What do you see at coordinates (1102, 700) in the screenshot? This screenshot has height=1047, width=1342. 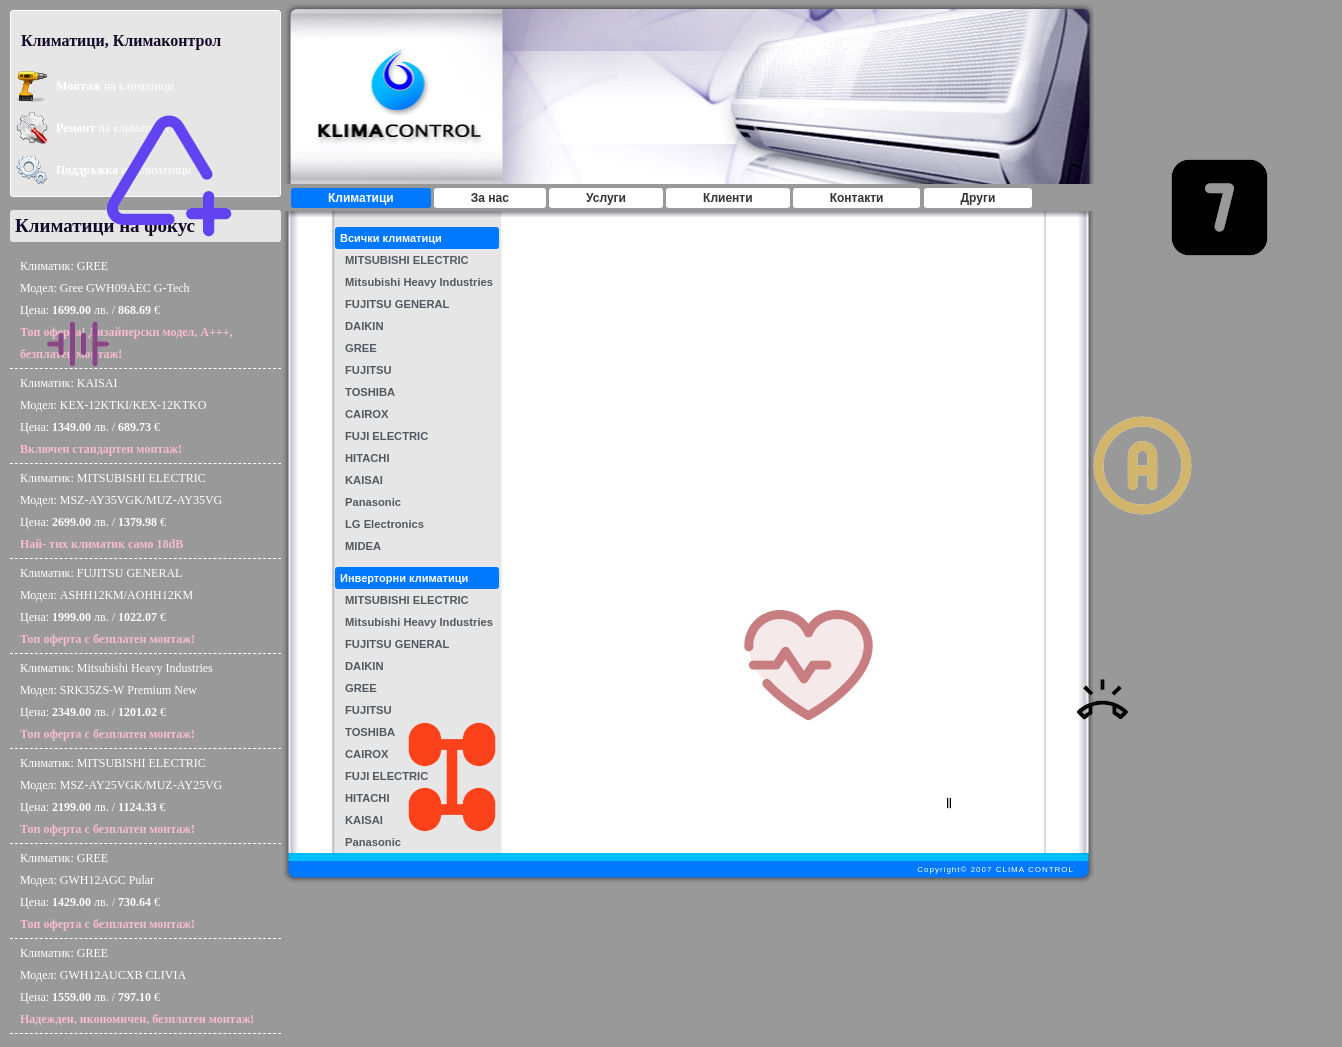 I see `incoming call ringing` at bounding box center [1102, 700].